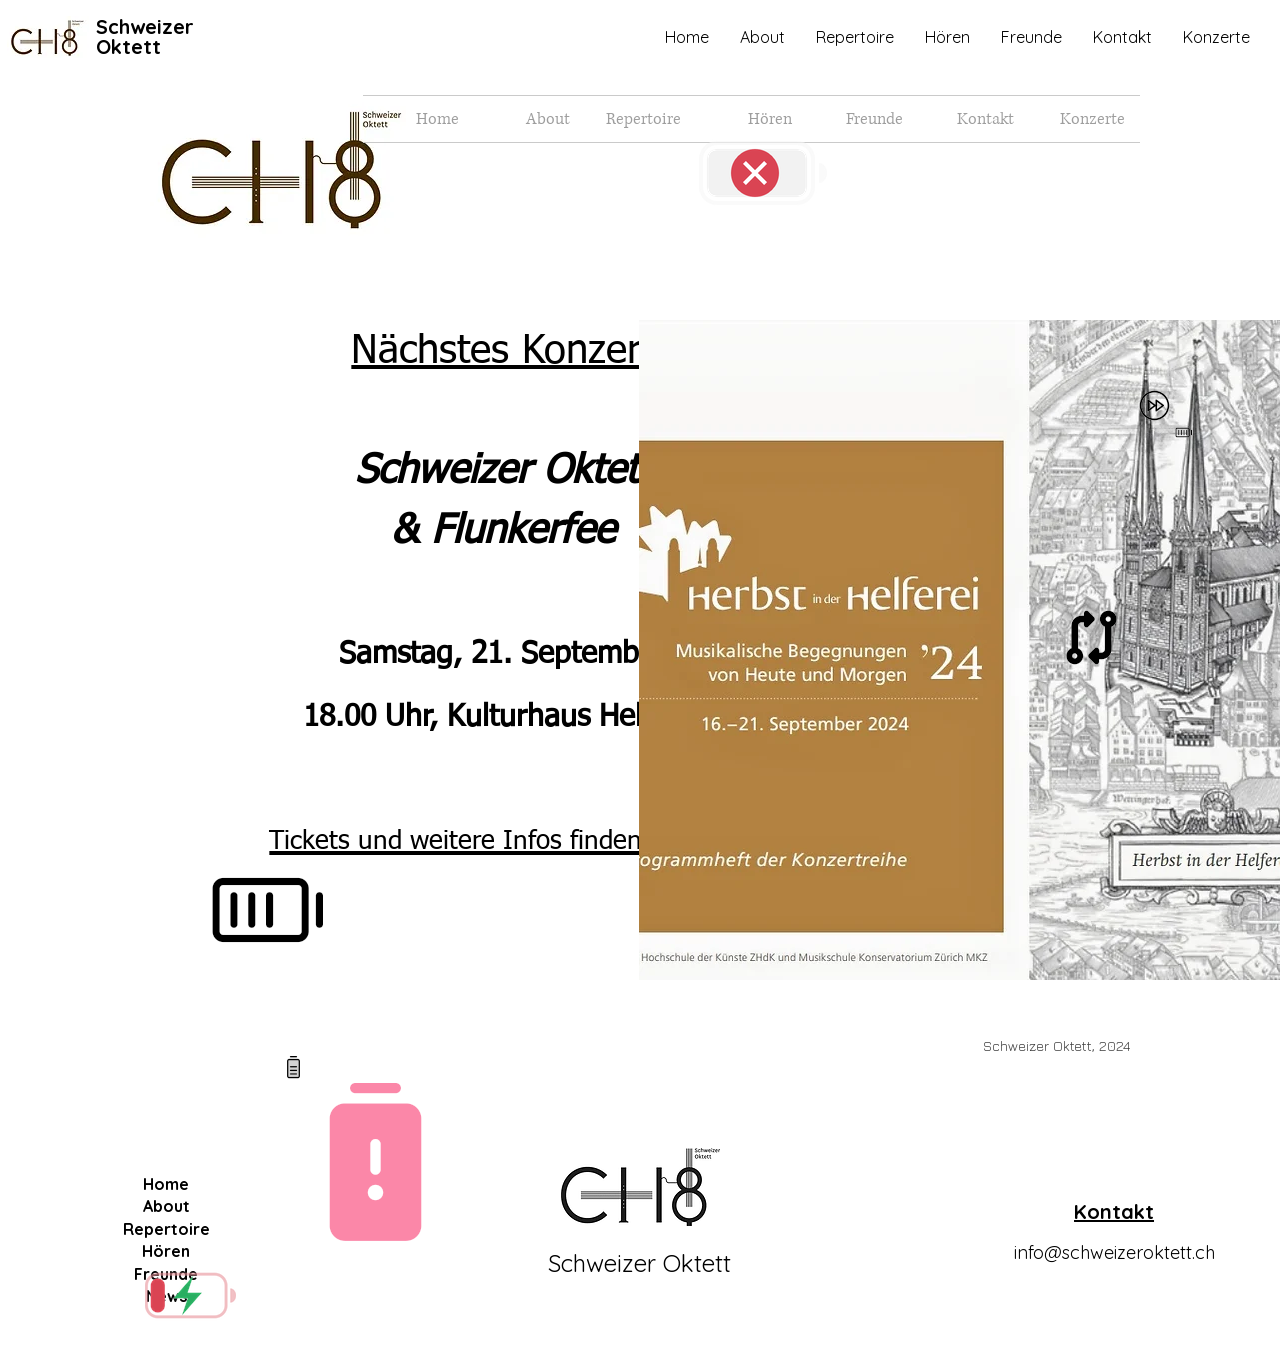 This screenshot has width=1280, height=1363. Describe the element at coordinates (1154, 405) in the screenshot. I see `skip forward in media playback` at that location.